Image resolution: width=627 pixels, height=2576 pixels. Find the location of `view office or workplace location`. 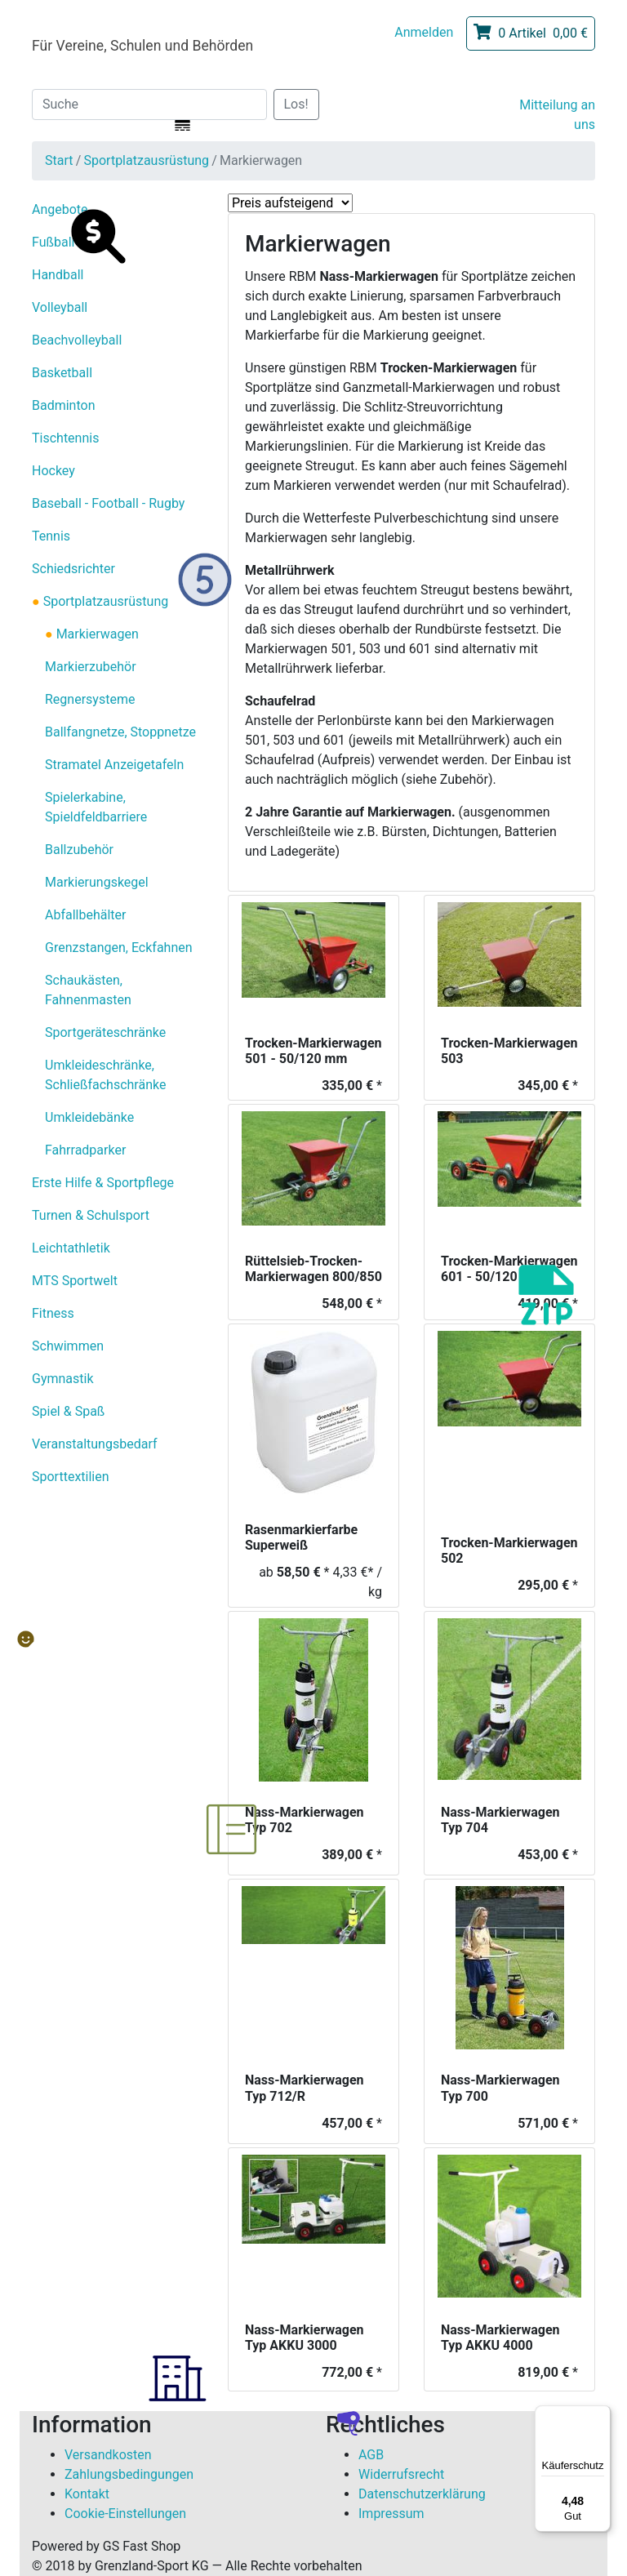

view office or workplace location is located at coordinates (176, 2378).